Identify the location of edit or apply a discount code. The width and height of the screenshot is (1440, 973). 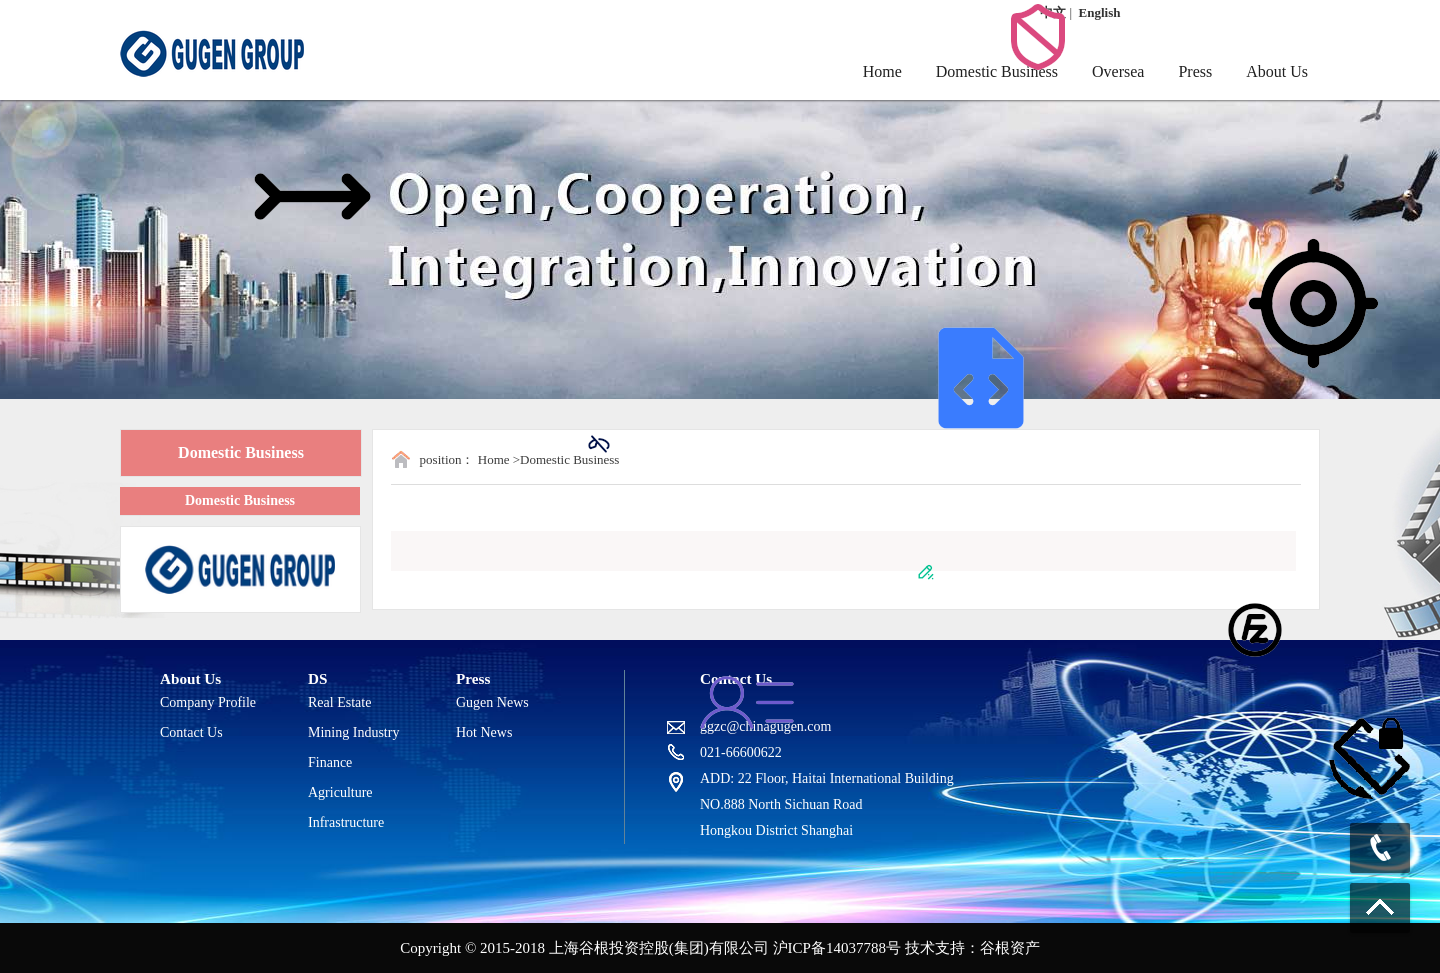
(925, 571).